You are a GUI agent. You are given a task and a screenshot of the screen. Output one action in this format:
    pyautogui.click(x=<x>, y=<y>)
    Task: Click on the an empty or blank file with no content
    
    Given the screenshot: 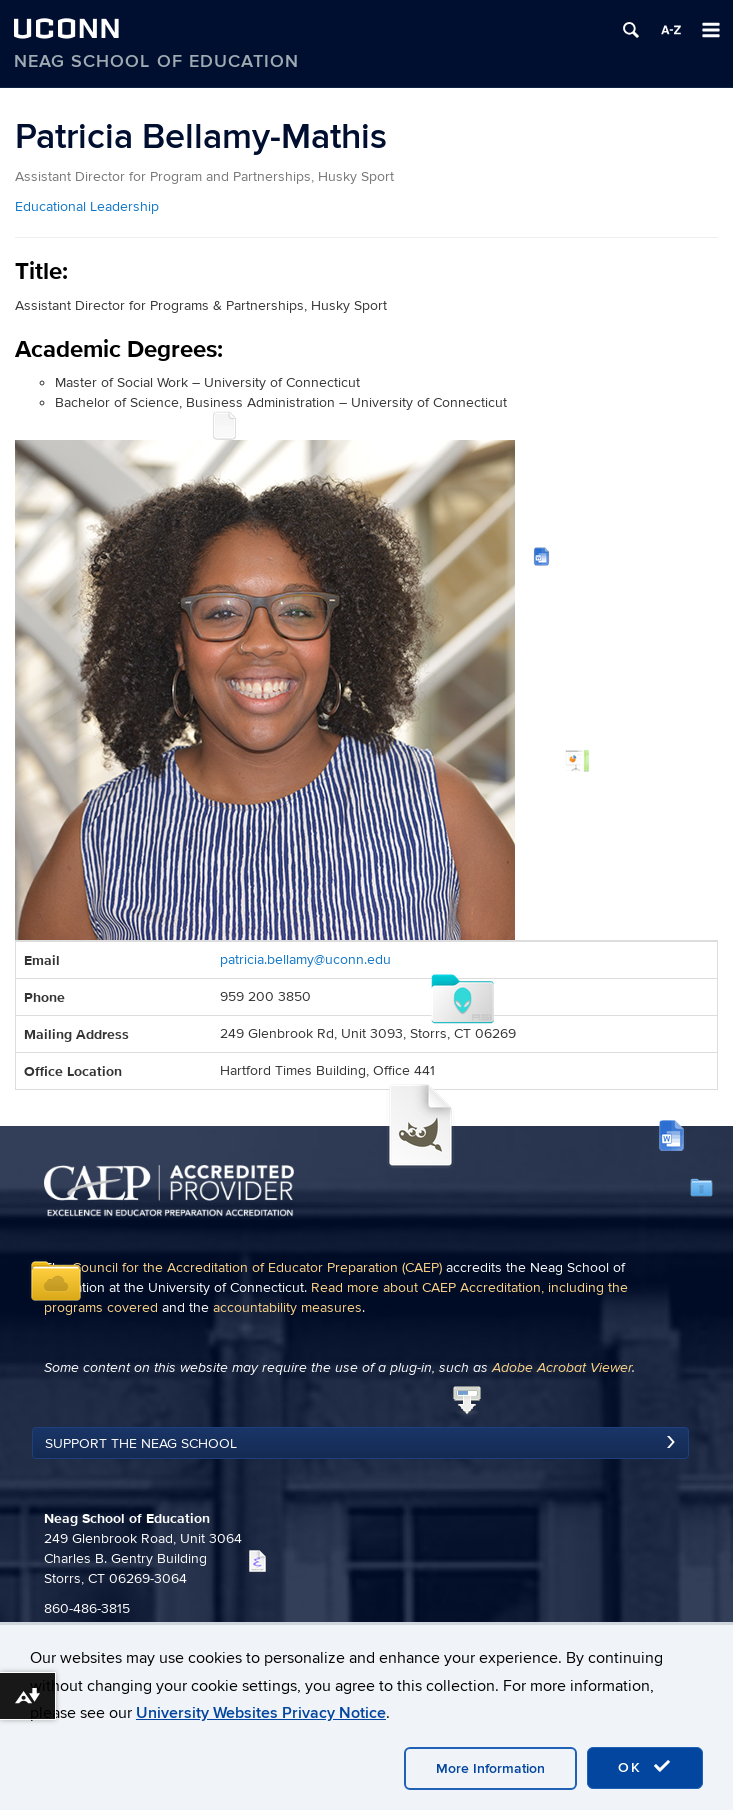 What is the action you would take?
    pyautogui.click(x=224, y=425)
    